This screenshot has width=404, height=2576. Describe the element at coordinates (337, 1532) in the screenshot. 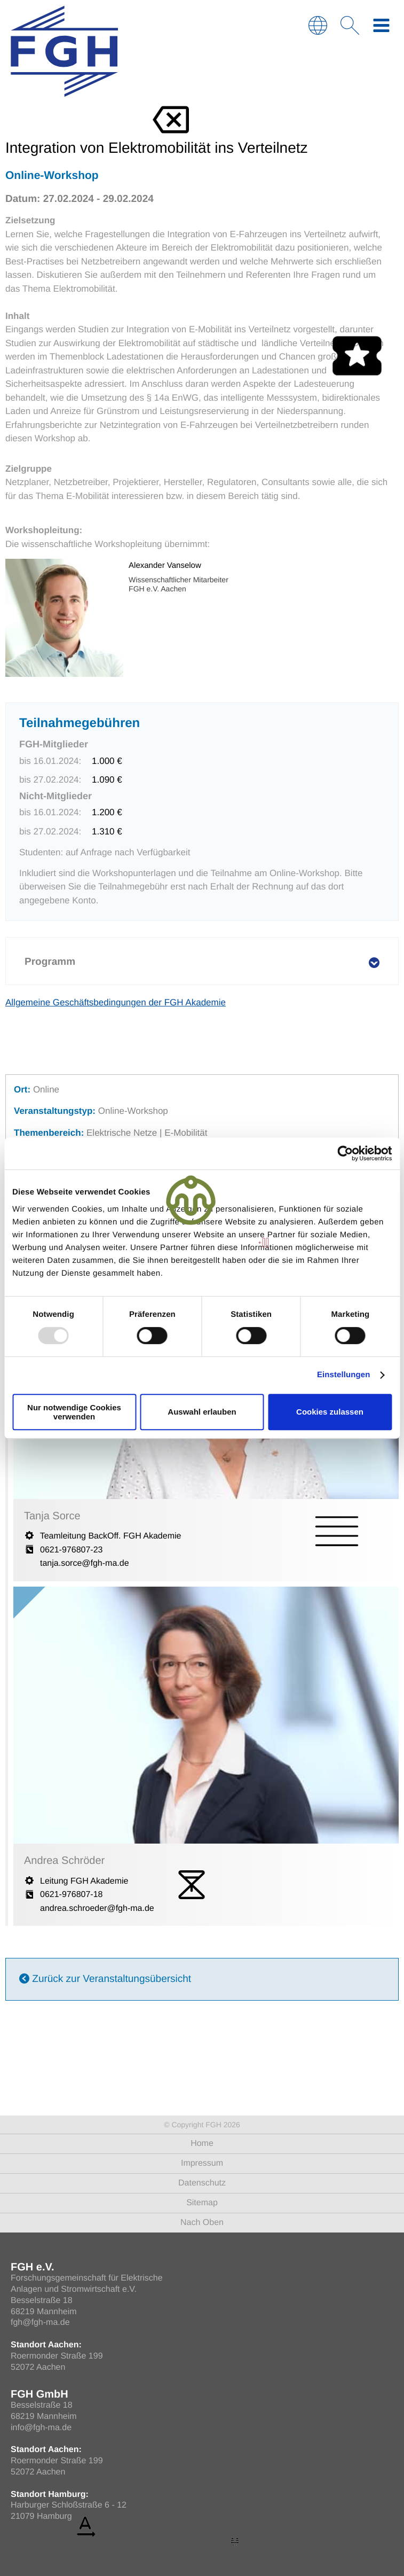

I see `justify text alignment` at that location.